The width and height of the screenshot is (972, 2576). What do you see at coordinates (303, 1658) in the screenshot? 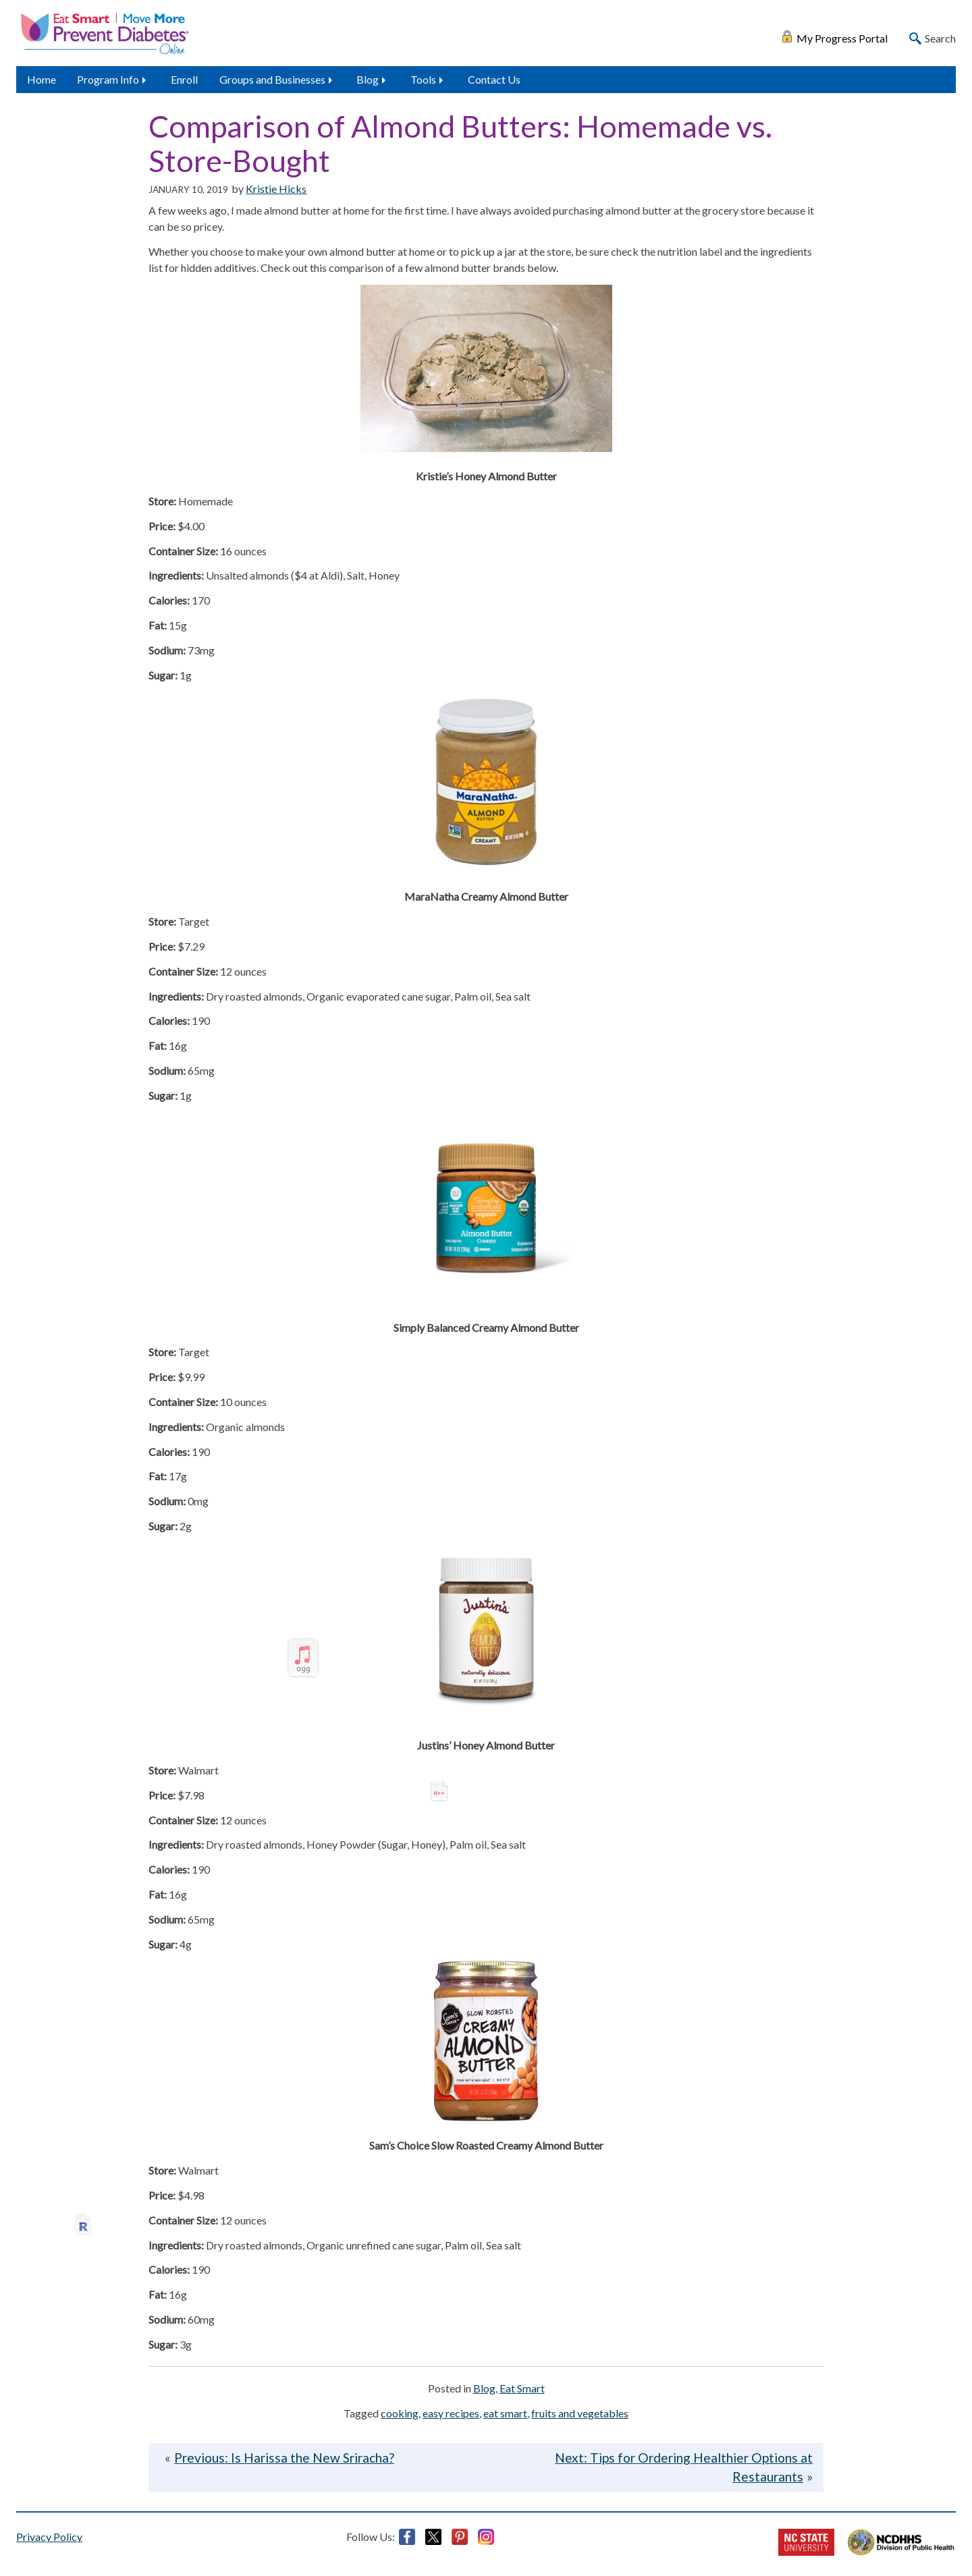
I see `an ogg vorbis audio file` at bounding box center [303, 1658].